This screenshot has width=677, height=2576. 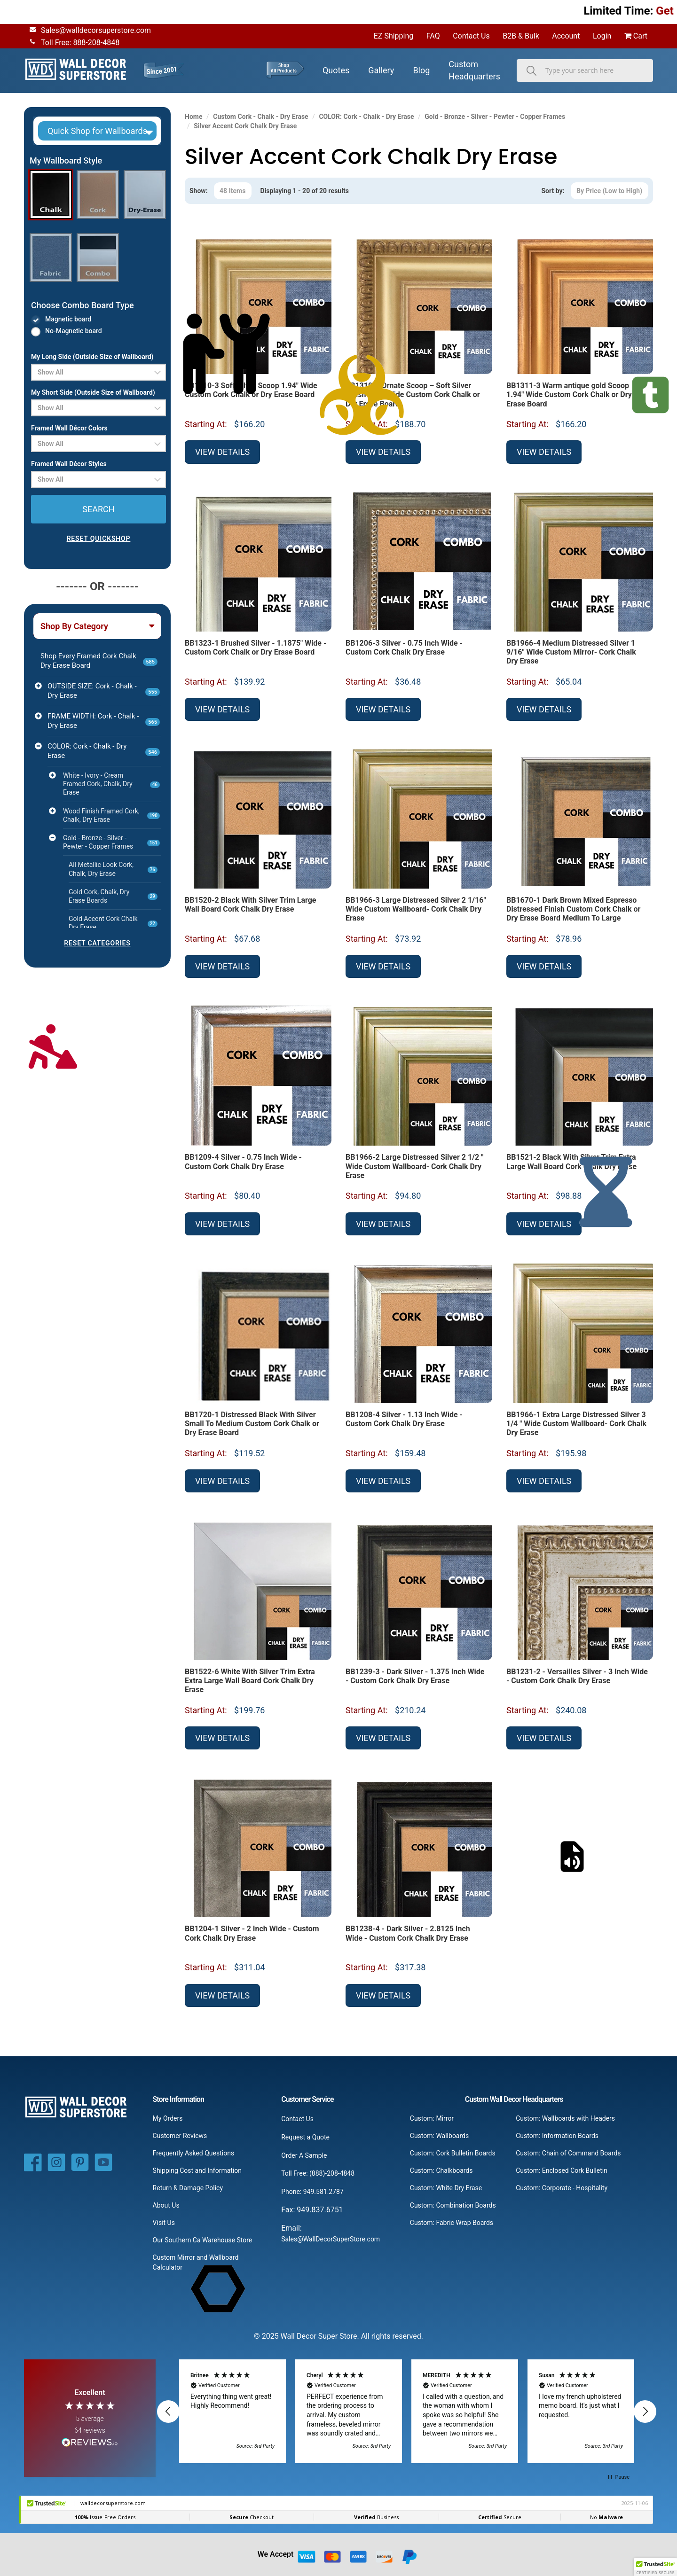 What do you see at coordinates (650, 395) in the screenshot?
I see `open tumblr app` at bounding box center [650, 395].